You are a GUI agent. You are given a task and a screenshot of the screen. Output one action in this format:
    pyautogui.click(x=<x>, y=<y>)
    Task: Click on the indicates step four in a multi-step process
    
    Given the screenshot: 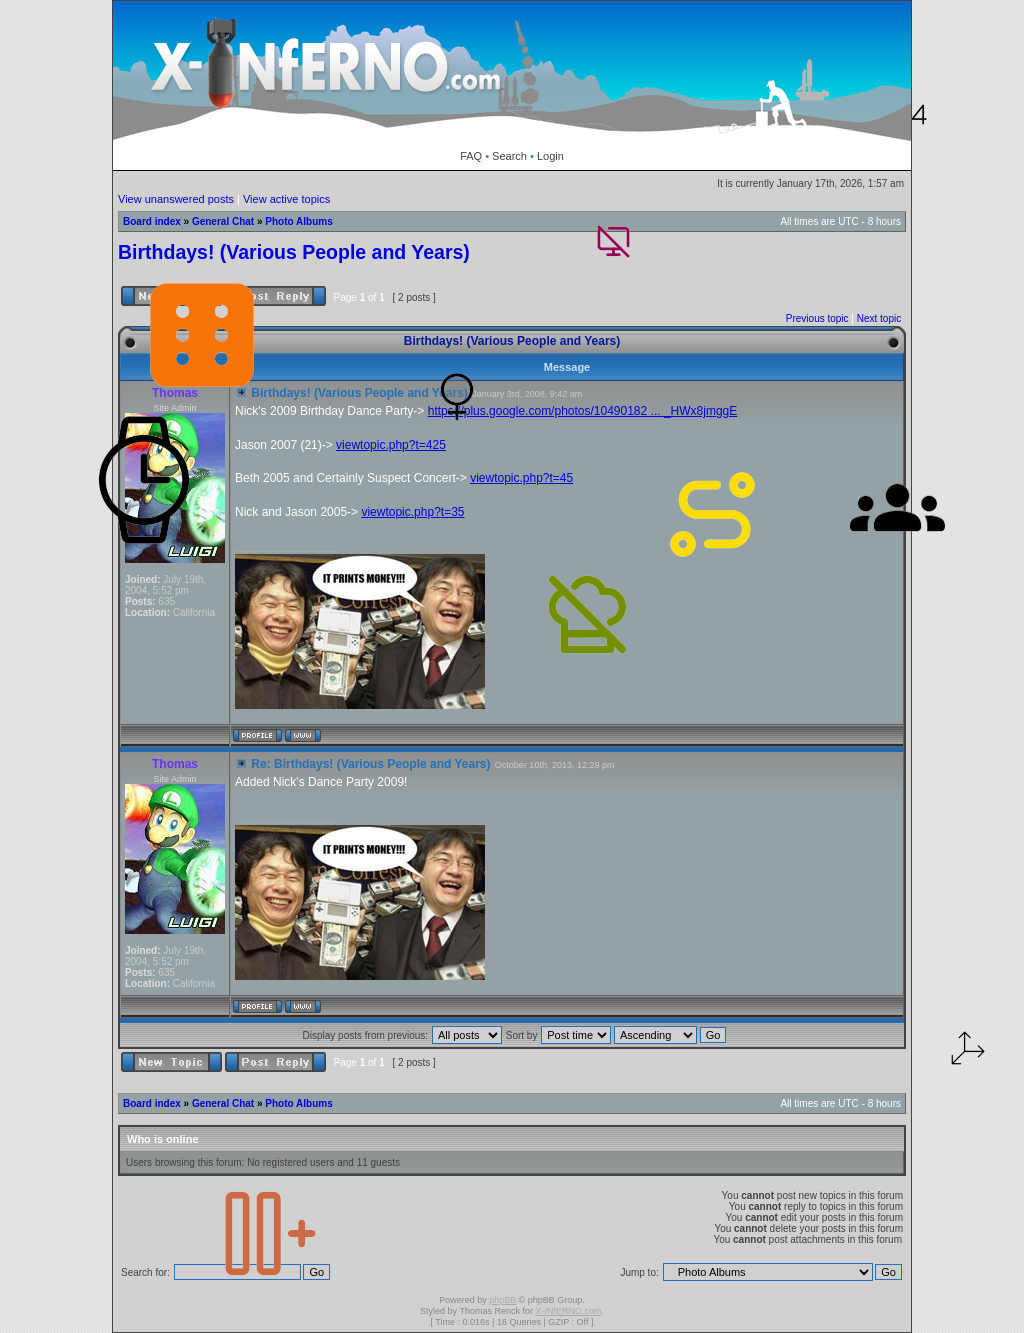 What is the action you would take?
    pyautogui.click(x=919, y=114)
    